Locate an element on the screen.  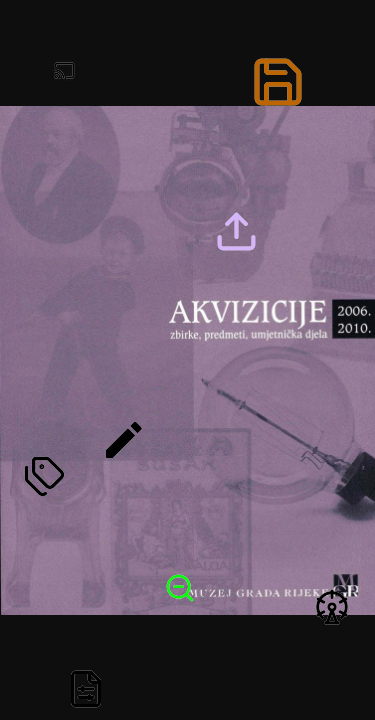
save current file or document is located at coordinates (278, 82).